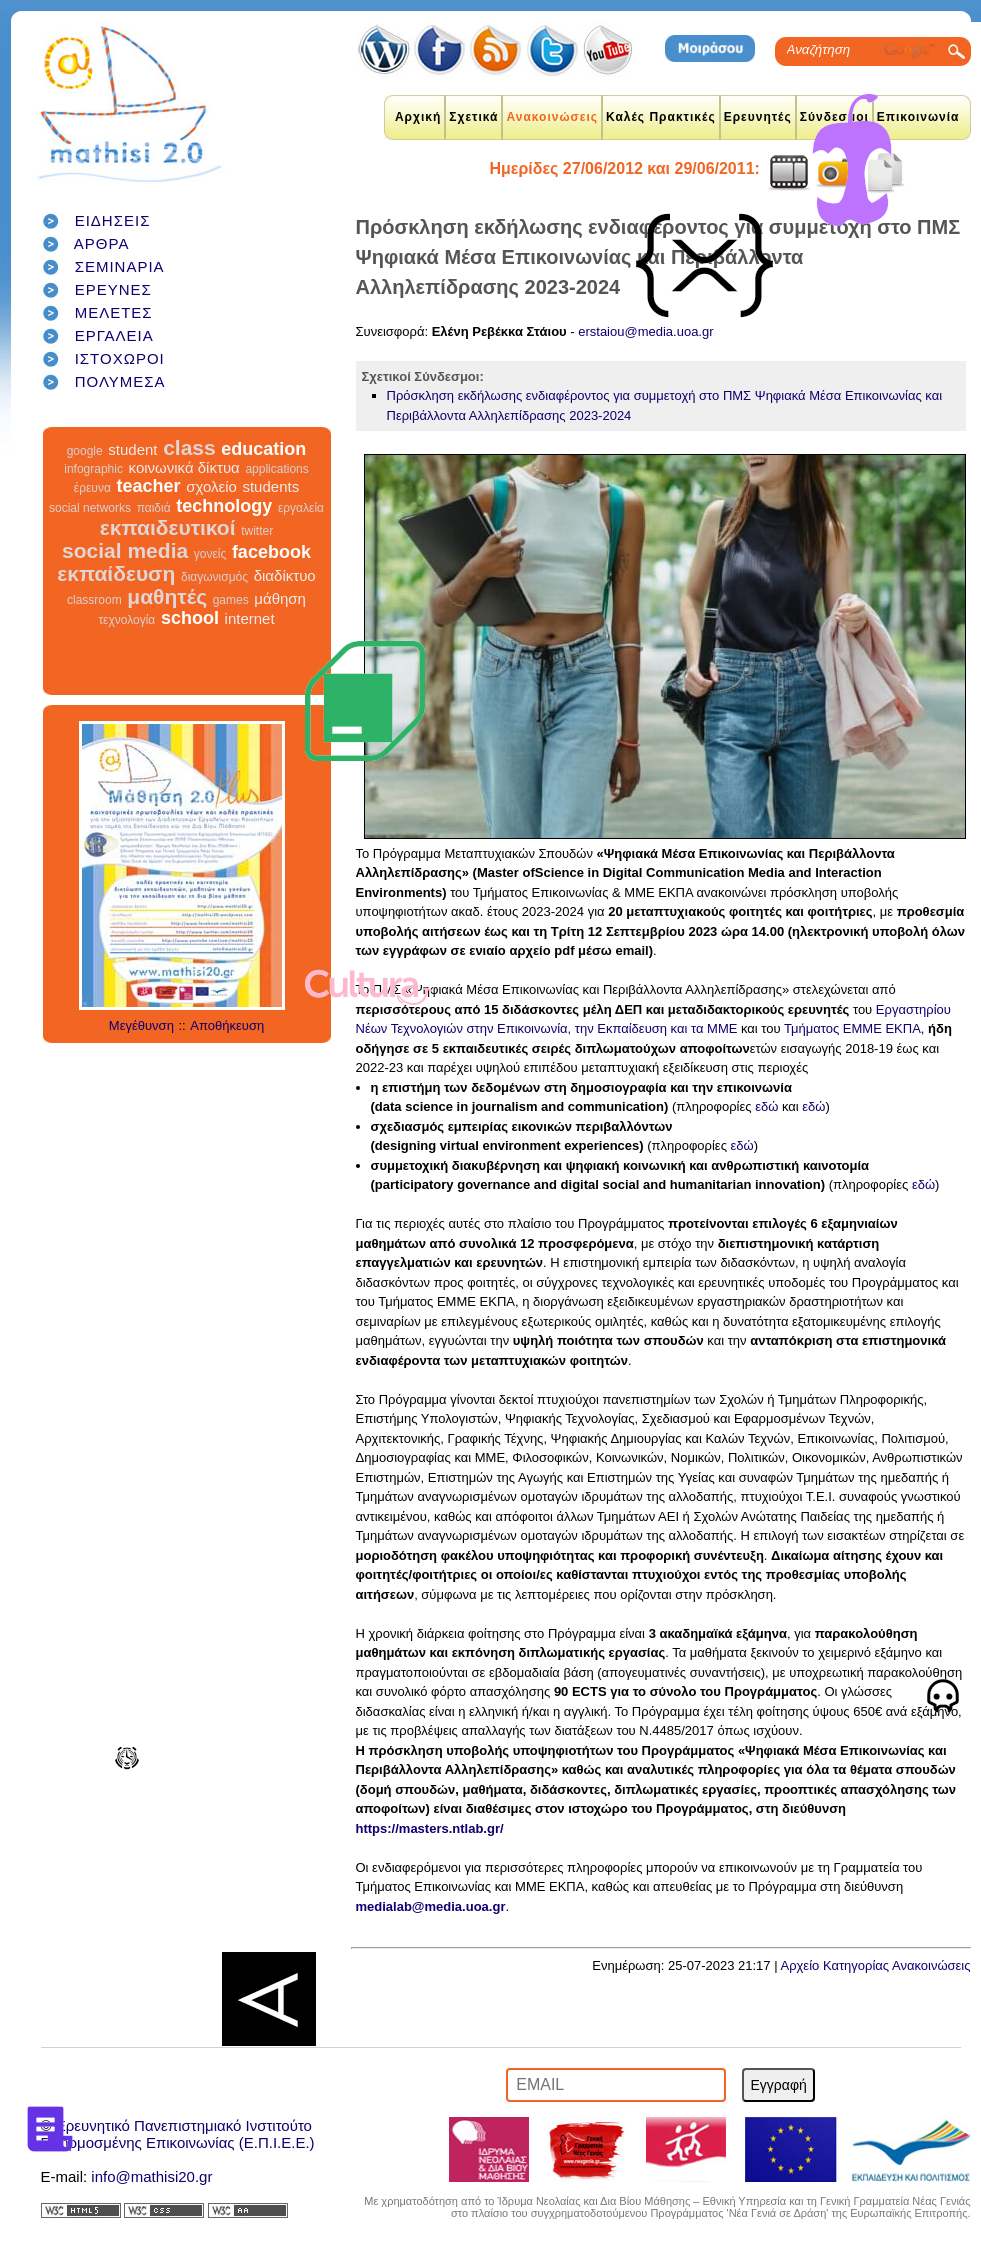  What do you see at coordinates (269, 1999) in the screenshot?
I see `aerospike database logo` at bounding box center [269, 1999].